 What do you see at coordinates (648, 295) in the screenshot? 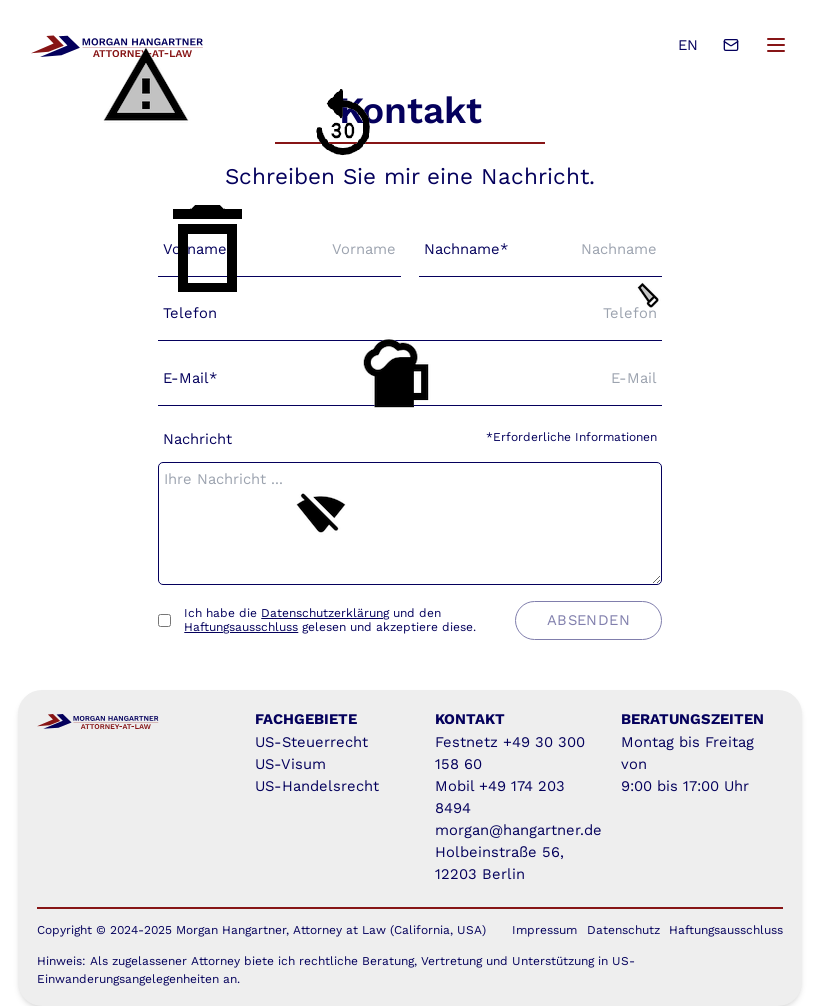
I see `find carpentry or woodworking services` at bounding box center [648, 295].